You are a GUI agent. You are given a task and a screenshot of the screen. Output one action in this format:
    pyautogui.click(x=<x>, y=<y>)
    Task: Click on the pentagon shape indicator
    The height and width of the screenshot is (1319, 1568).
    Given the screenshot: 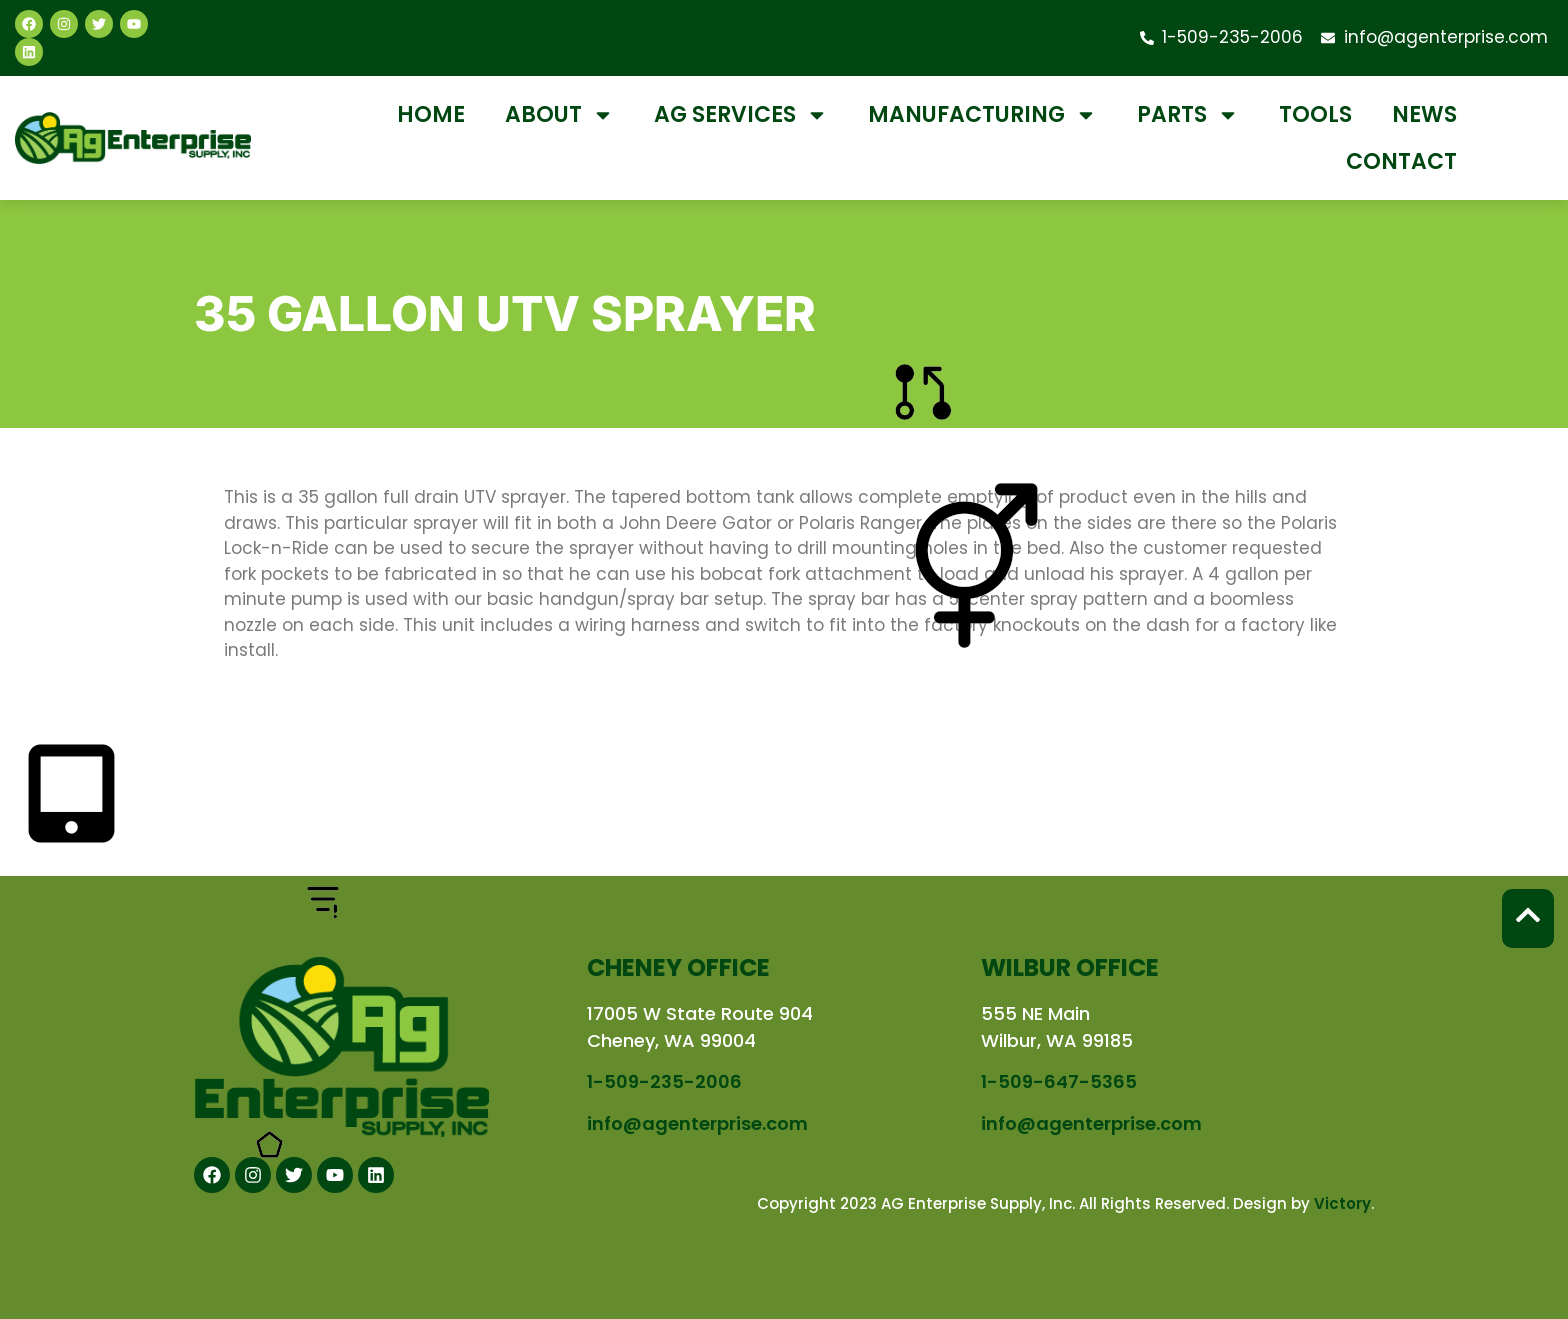 What is the action you would take?
    pyautogui.click(x=269, y=1145)
    